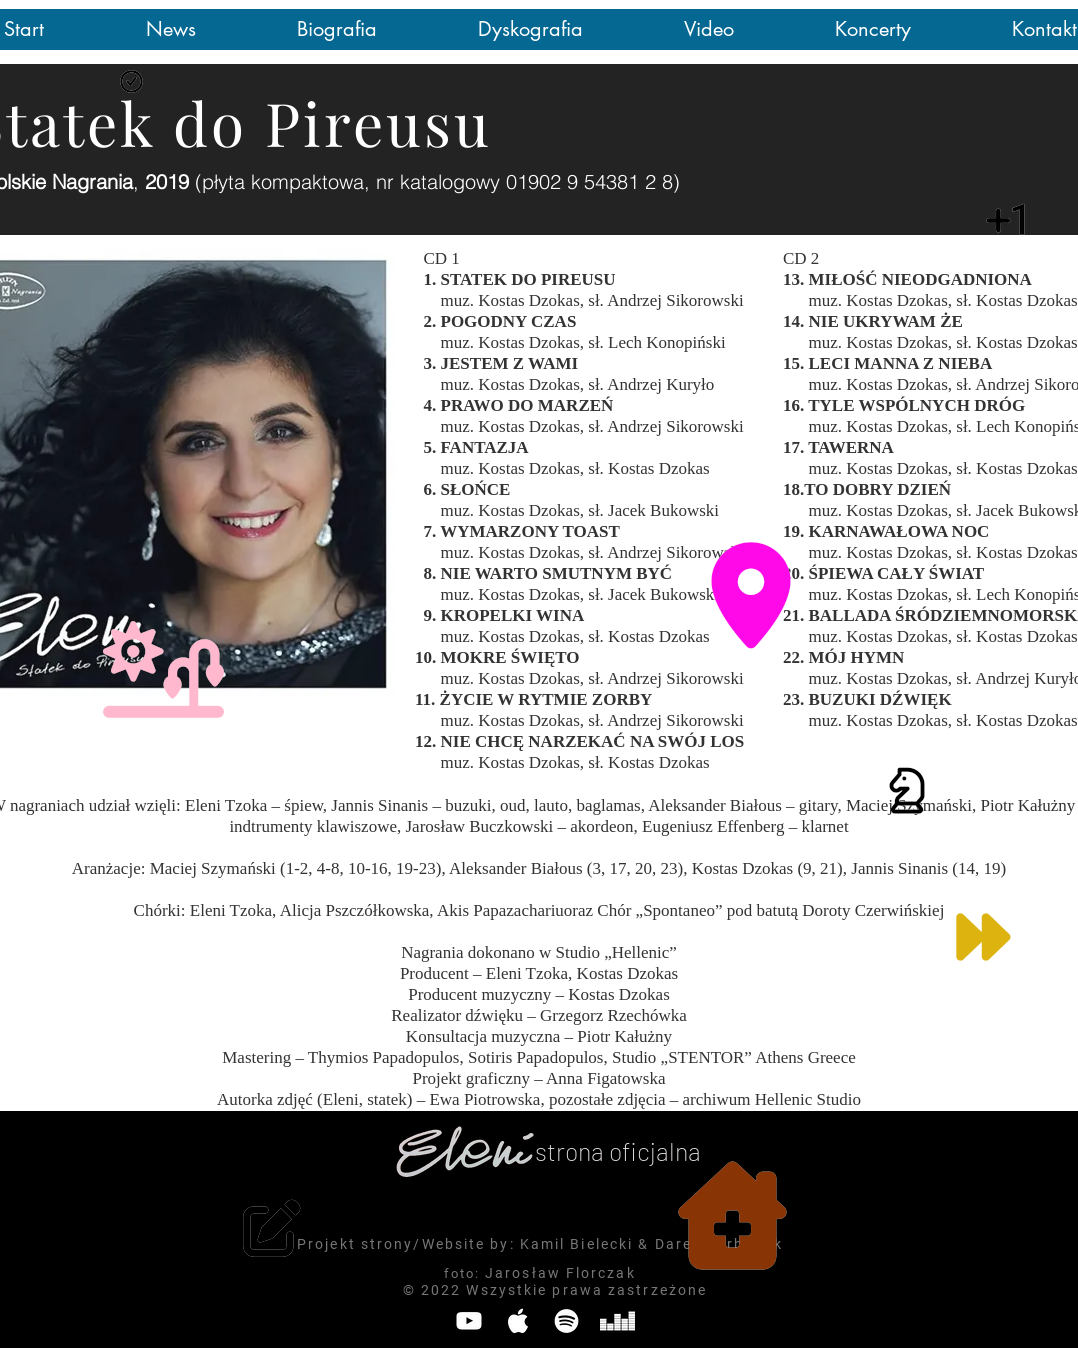 The height and width of the screenshot is (1348, 1078). Describe the element at coordinates (907, 792) in the screenshot. I see `play chess or access chess game` at that location.